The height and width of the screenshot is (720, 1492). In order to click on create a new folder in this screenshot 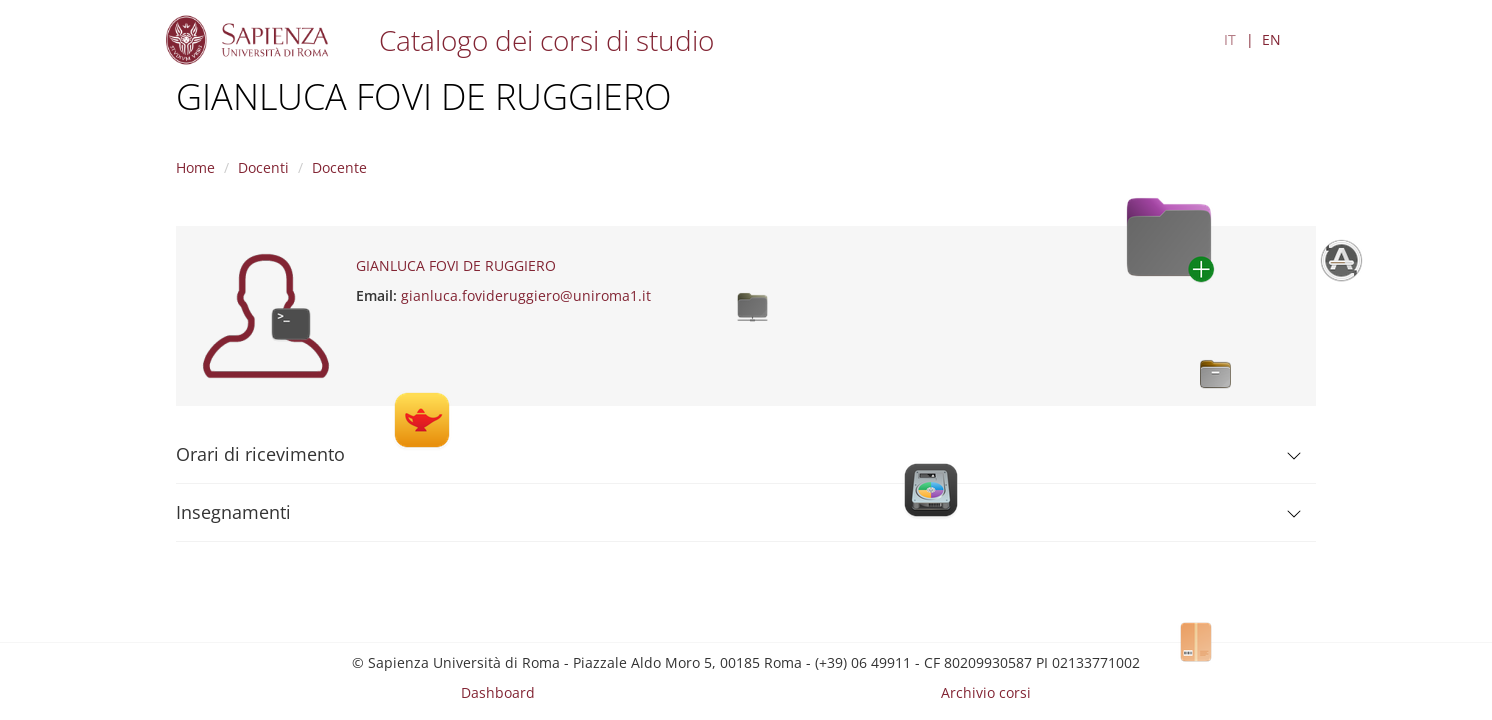, I will do `click(1169, 237)`.